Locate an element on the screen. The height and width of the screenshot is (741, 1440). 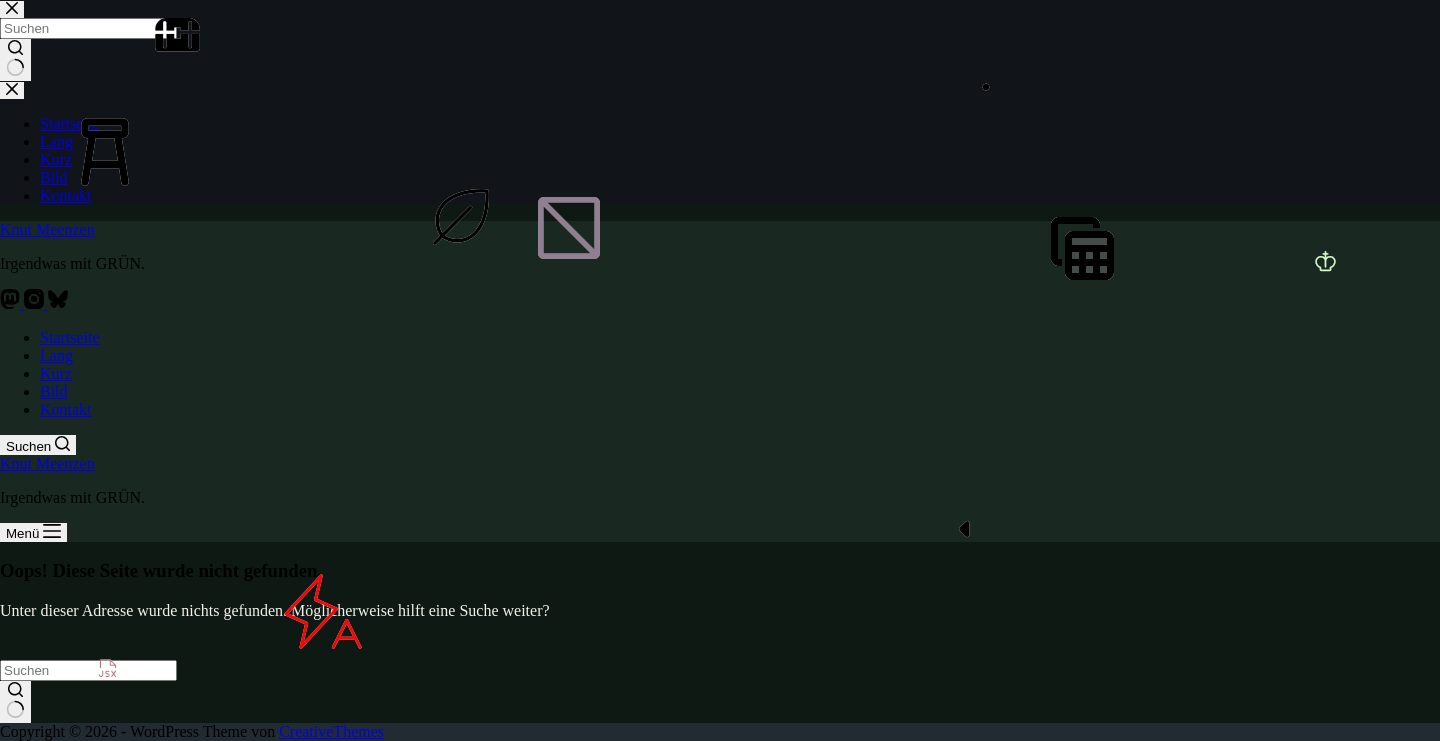
jsx file type indicator is located at coordinates (108, 669).